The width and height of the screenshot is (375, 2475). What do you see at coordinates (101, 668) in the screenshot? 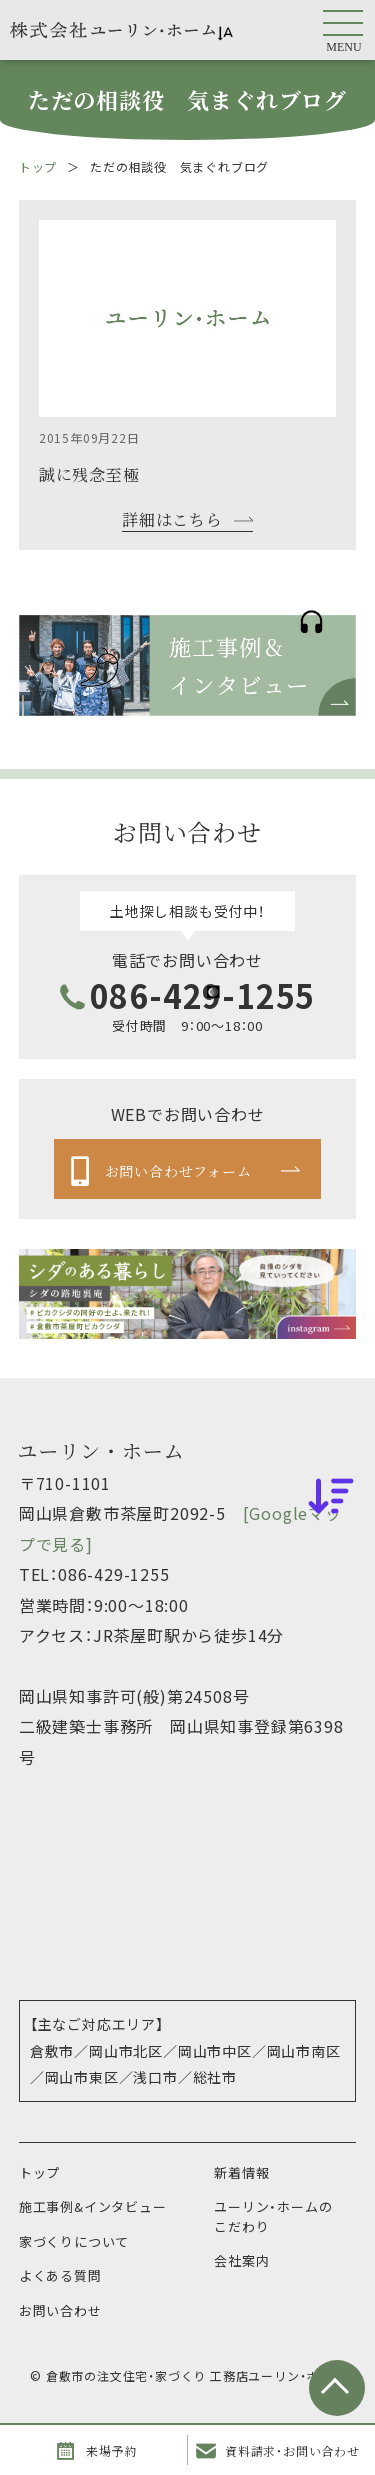
I see `indicates spicy or hot food option` at bounding box center [101, 668].